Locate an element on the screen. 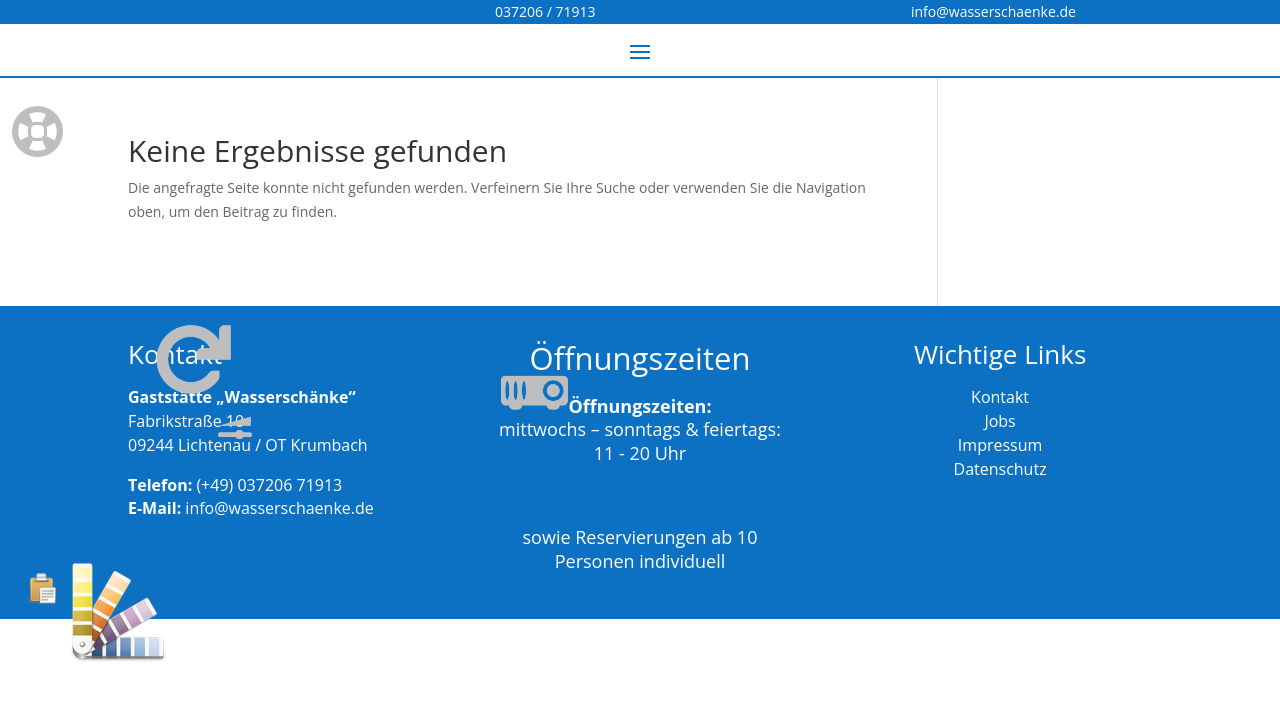 This screenshot has height=720, width=1280. refresh the current view is located at coordinates (196, 359).